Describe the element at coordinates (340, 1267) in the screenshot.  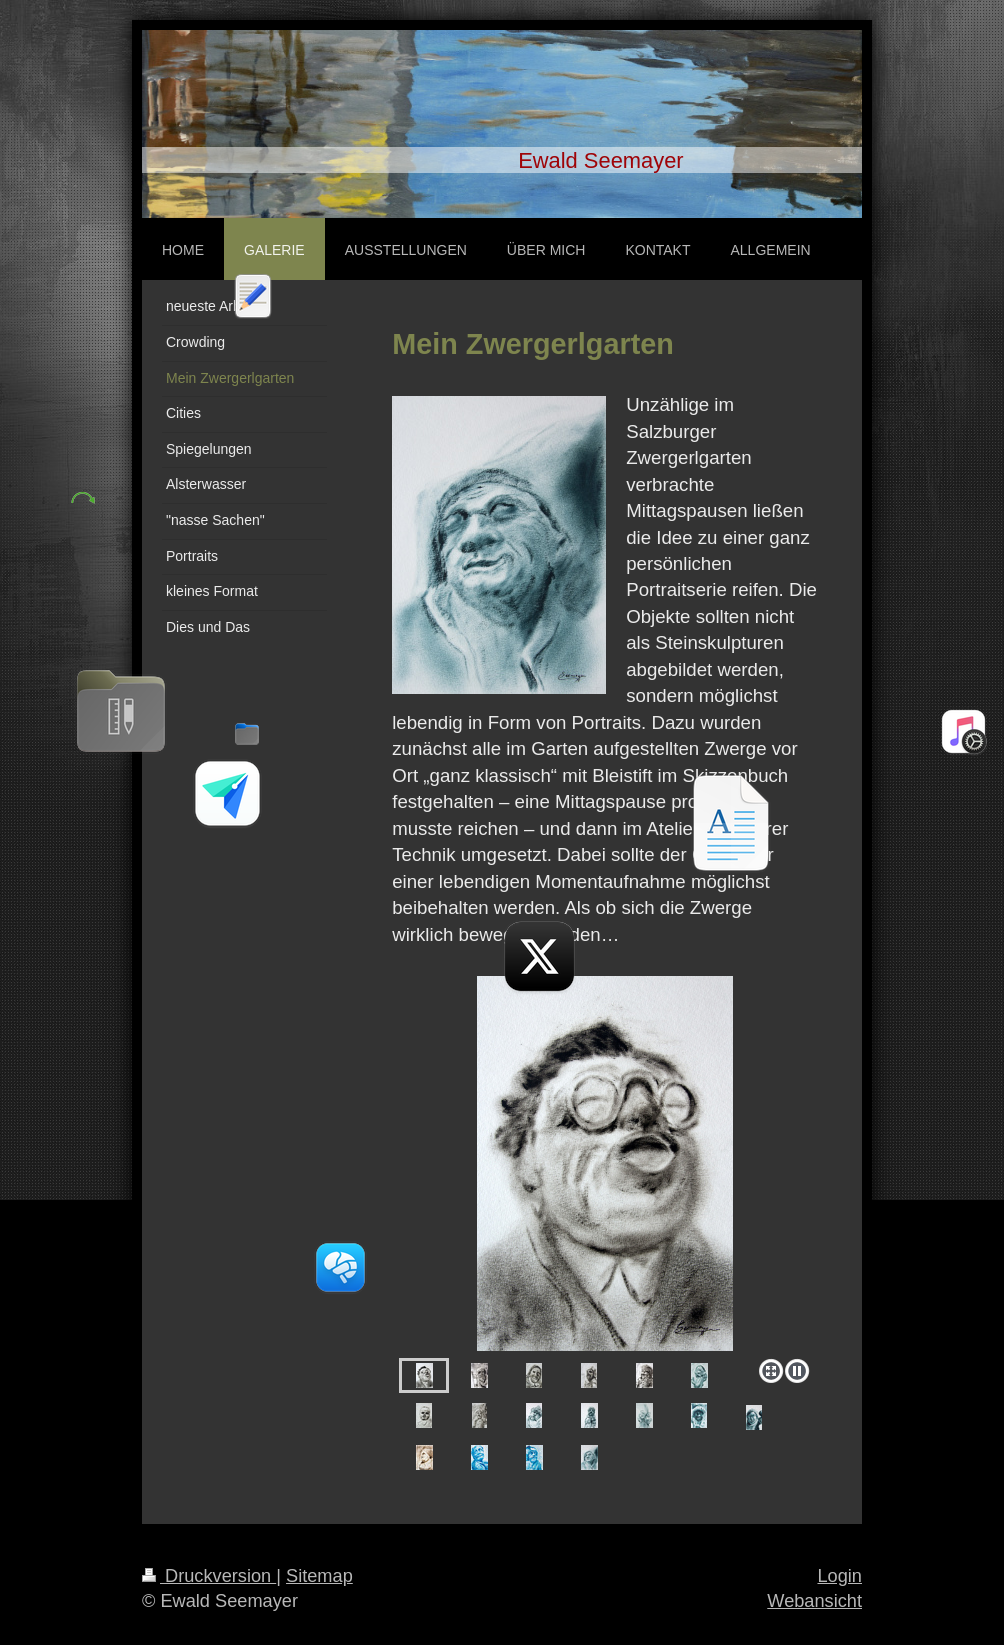
I see `open gbrainy brain training app` at that location.